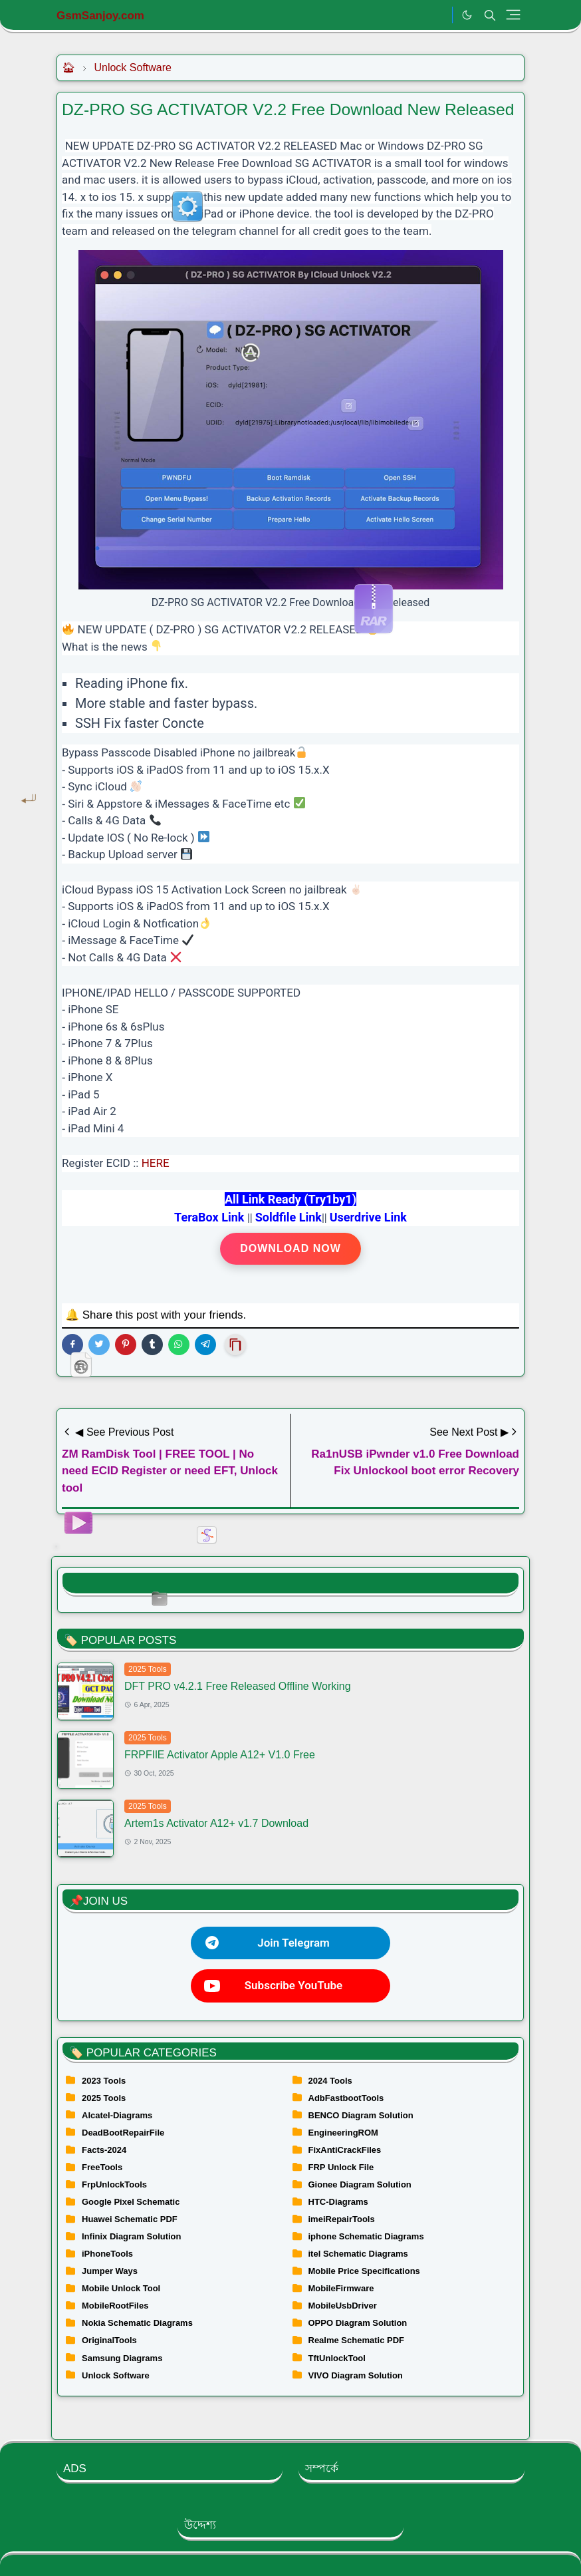 Image resolution: width=581 pixels, height=2576 pixels. What do you see at coordinates (160, 1599) in the screenshot?
I see `open the file manager application` at bounding box center [160, 1599].